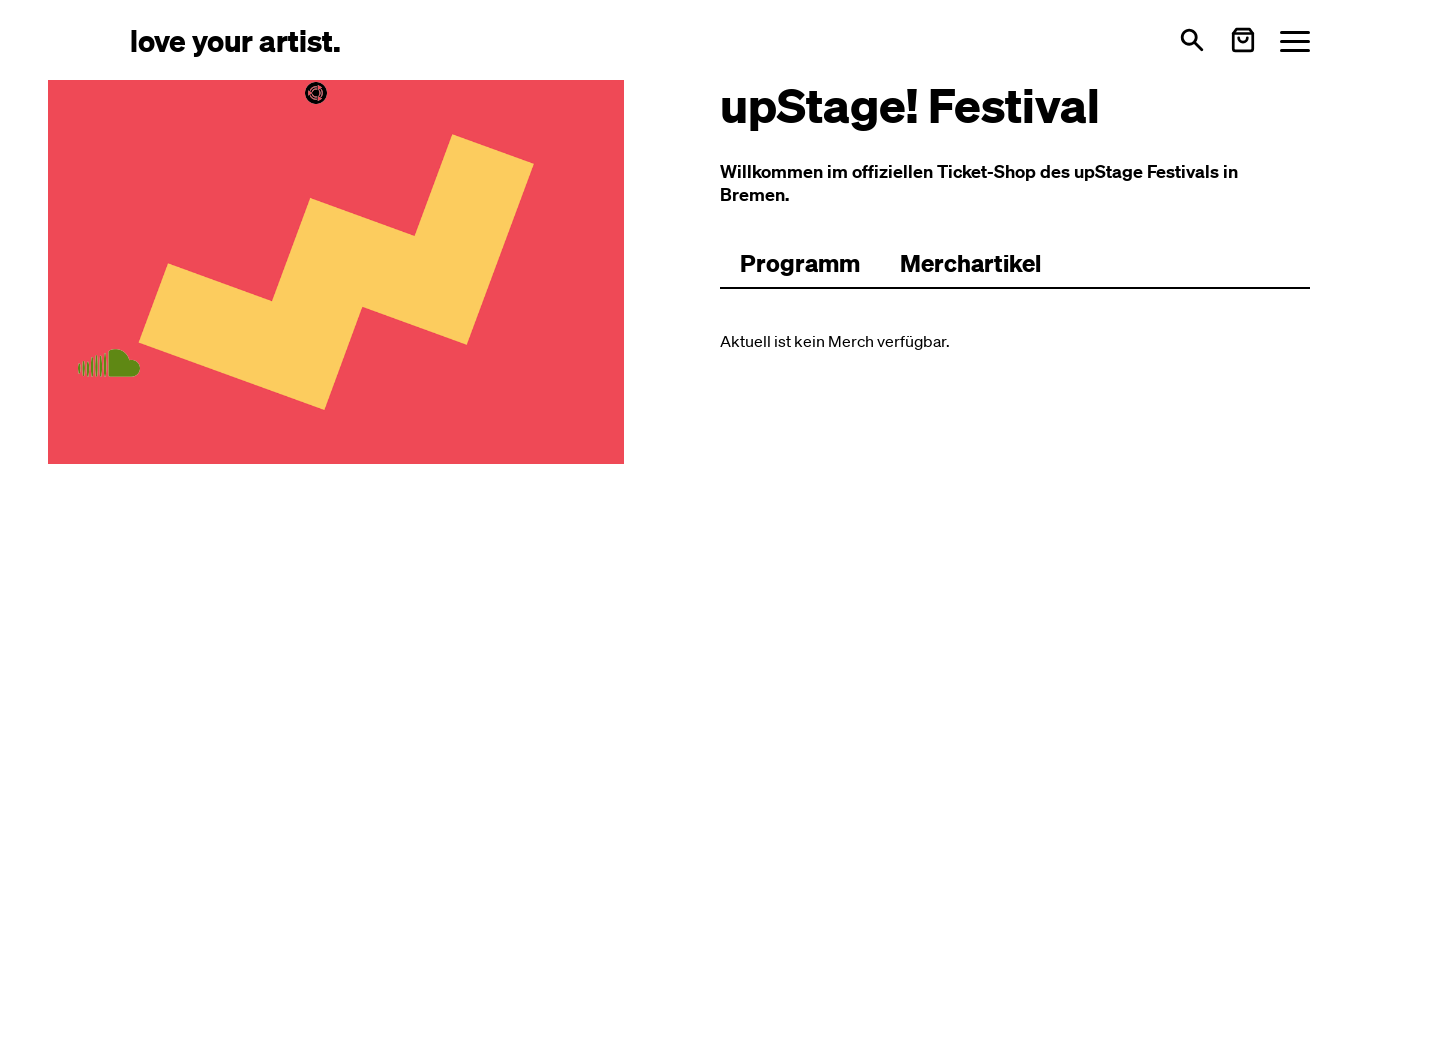  Describe the element at coordinates (109, 363) in the screenshot. I see `open SoundCloud app` at that location.